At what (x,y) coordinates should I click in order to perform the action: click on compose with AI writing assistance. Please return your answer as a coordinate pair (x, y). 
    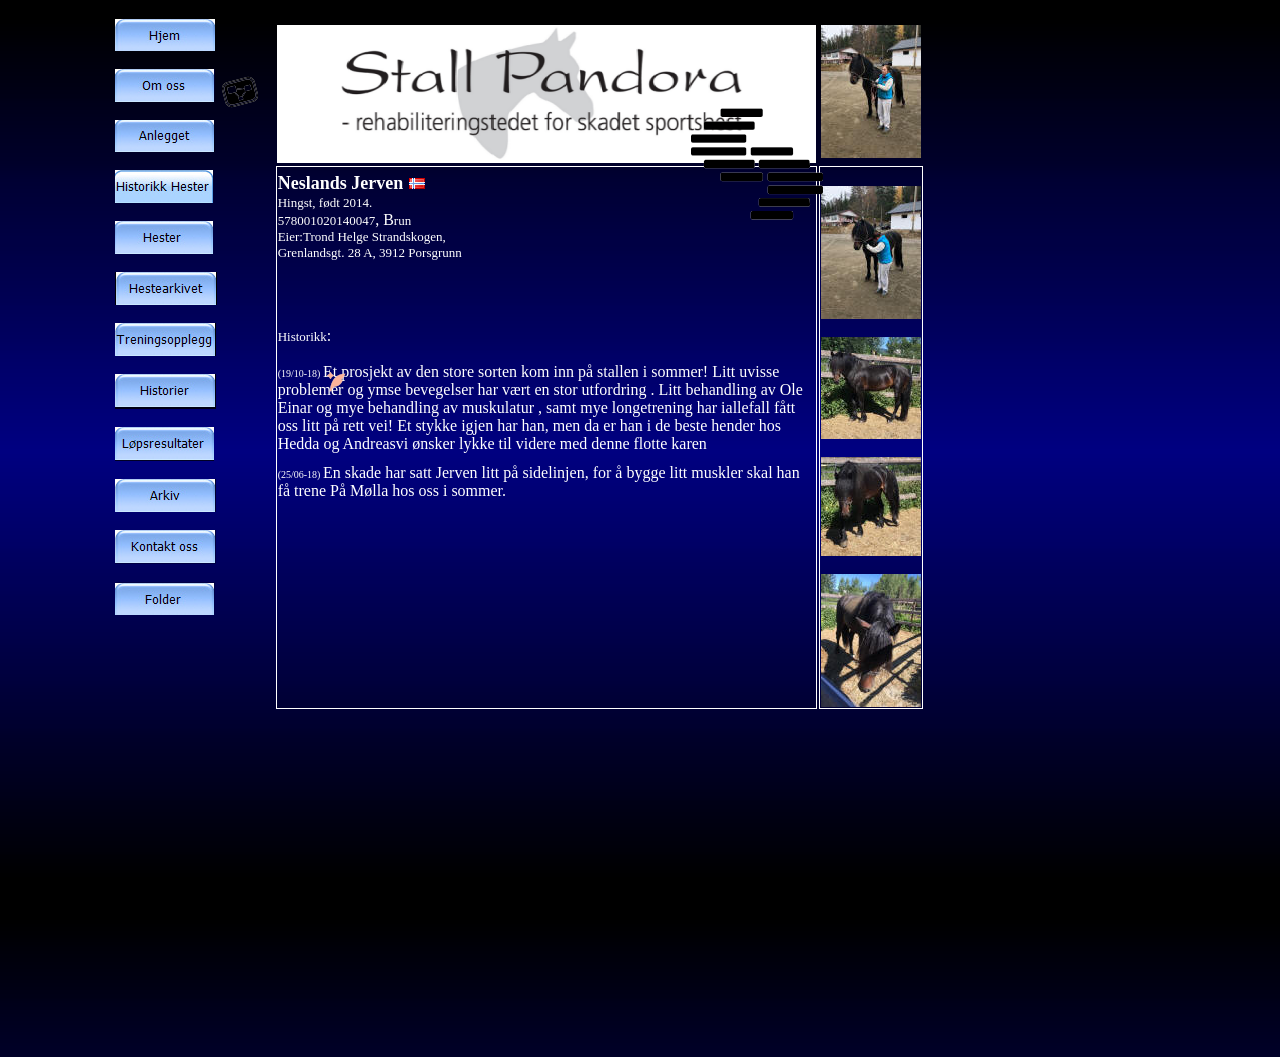
    Looking at the image, I should click on (337, 382).